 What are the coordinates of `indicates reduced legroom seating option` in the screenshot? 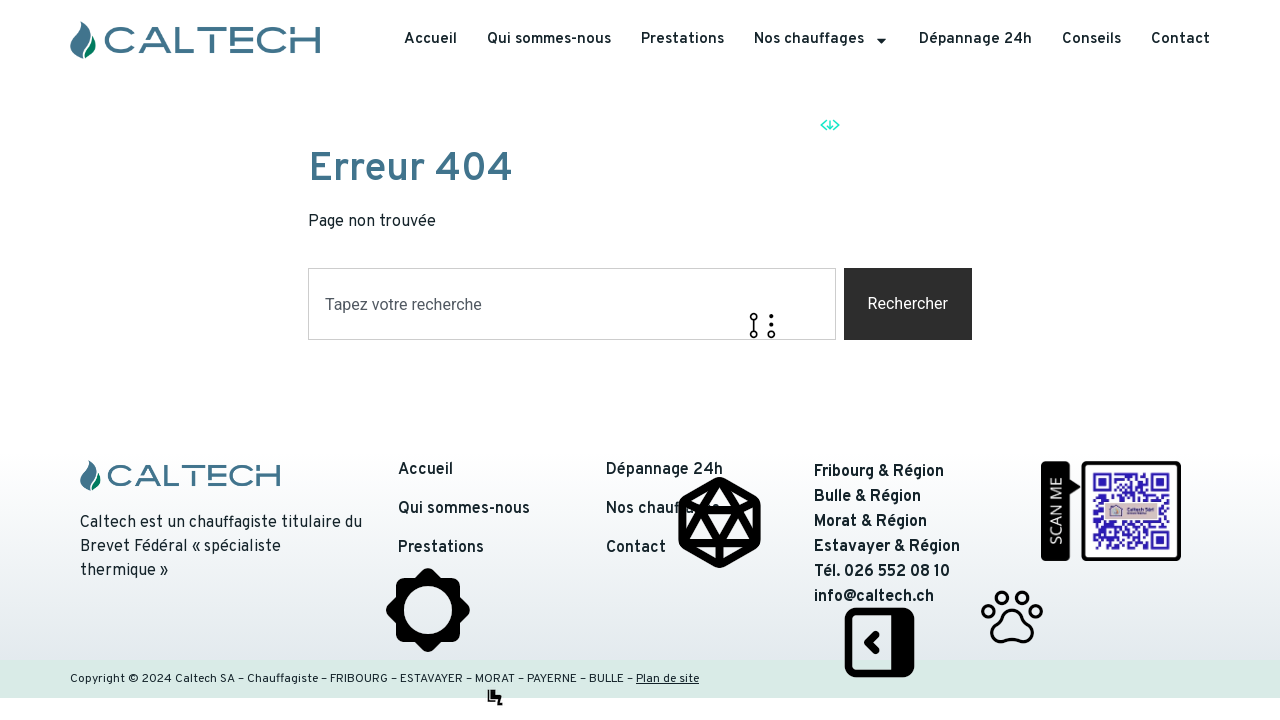 It's located at (495, 697).